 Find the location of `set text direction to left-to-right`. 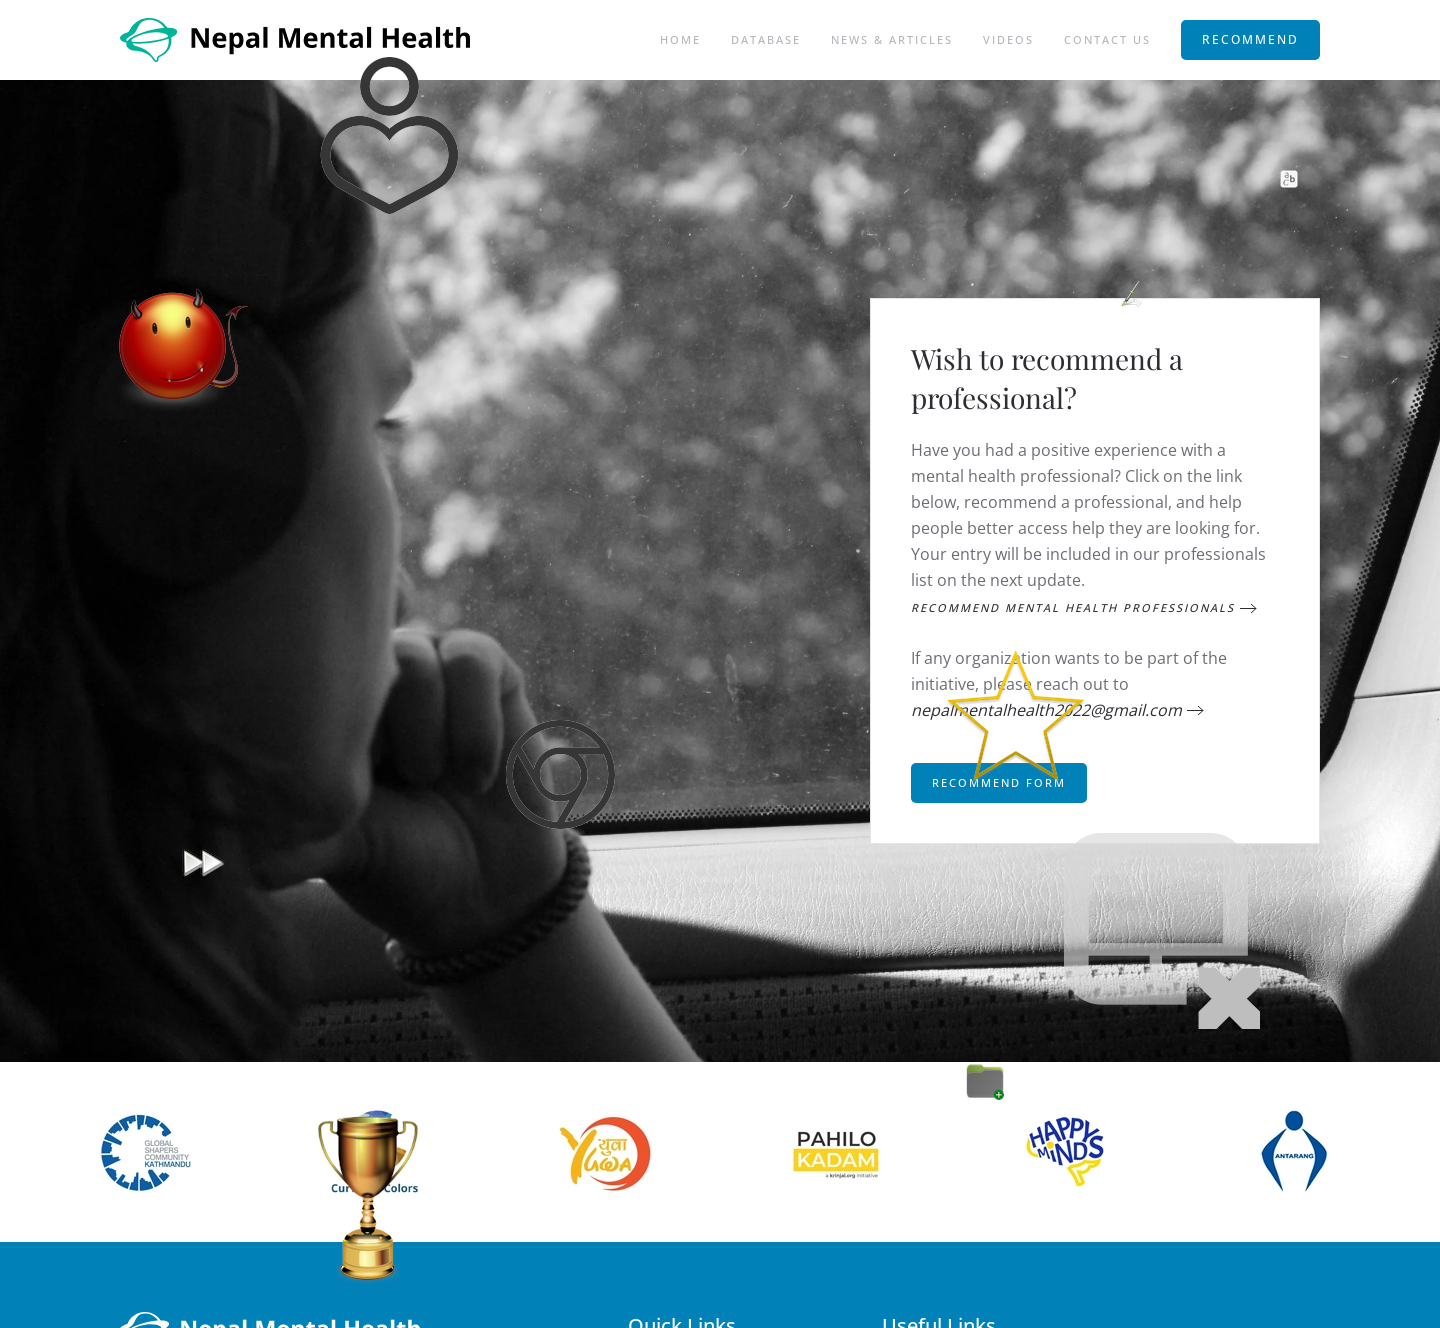

set text direction to left-to-right is located at coordinates (1130, 293).